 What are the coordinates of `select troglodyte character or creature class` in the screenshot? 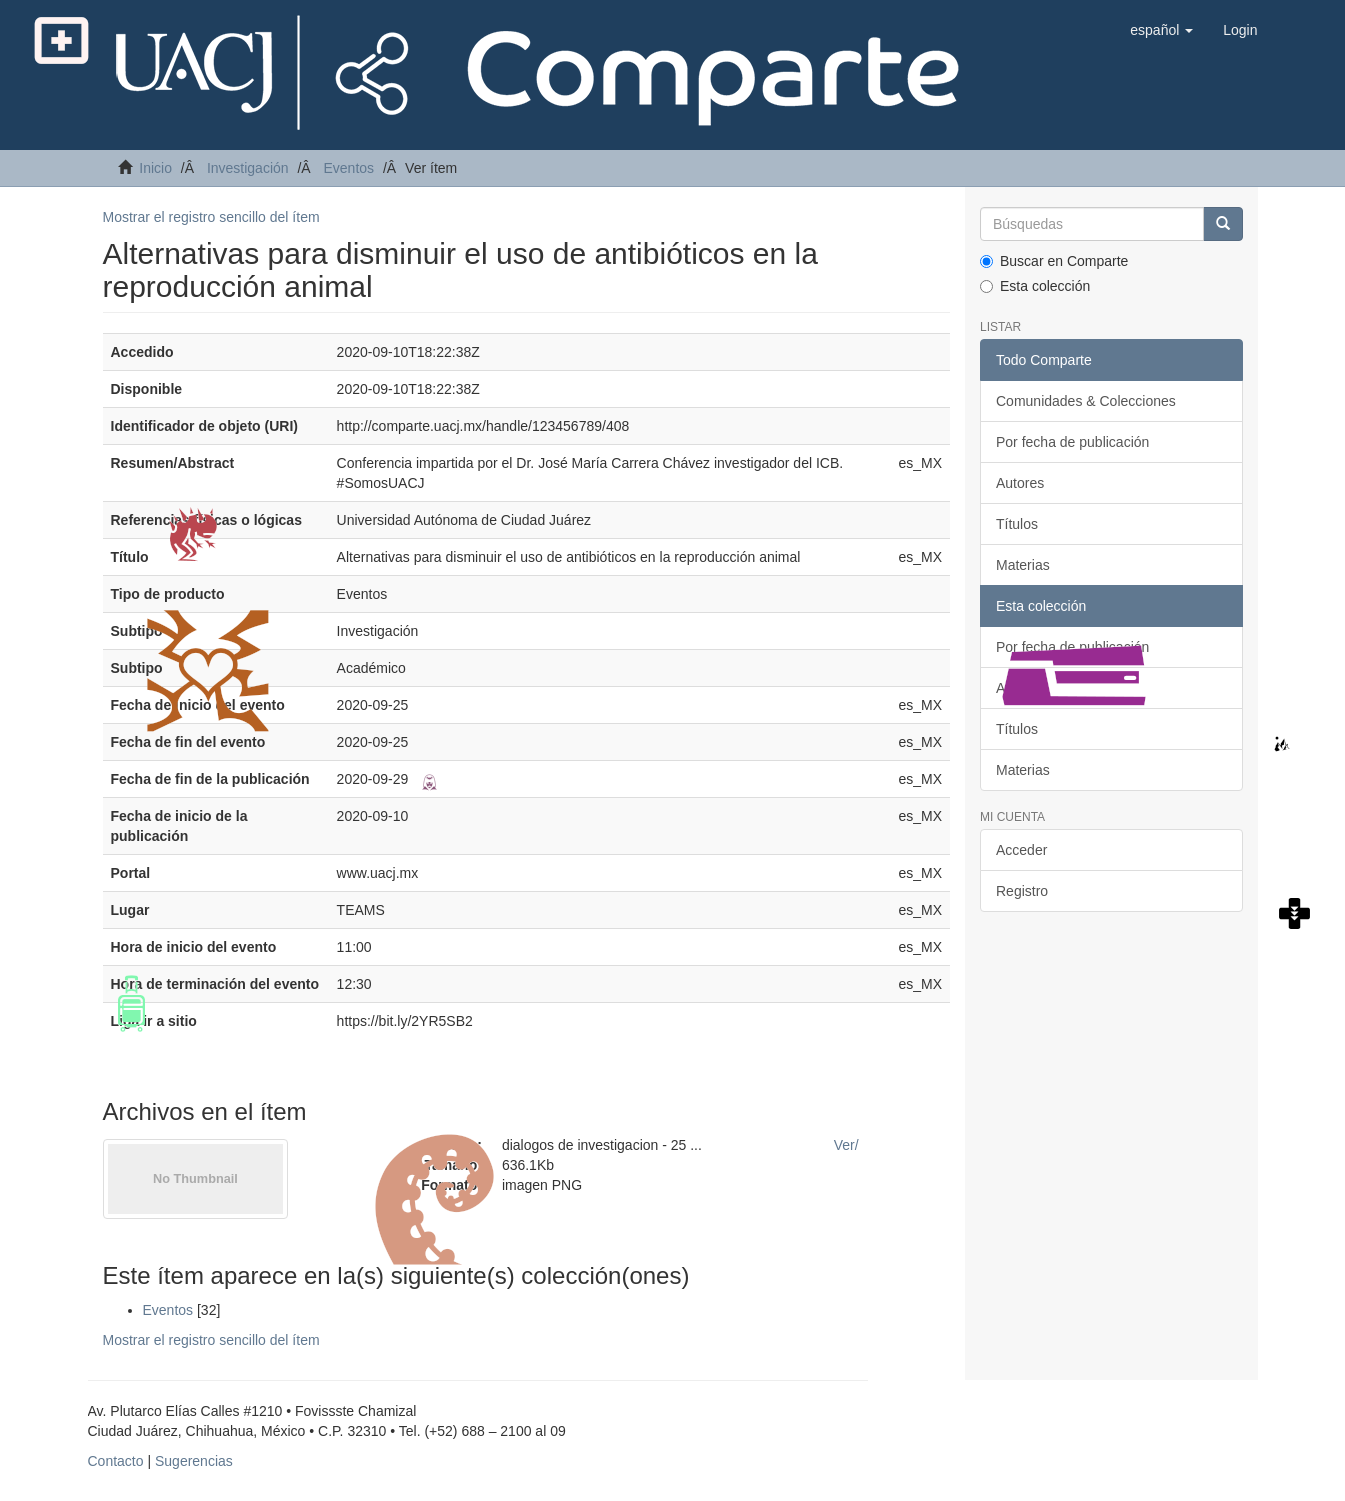 It's located at (193, 534).